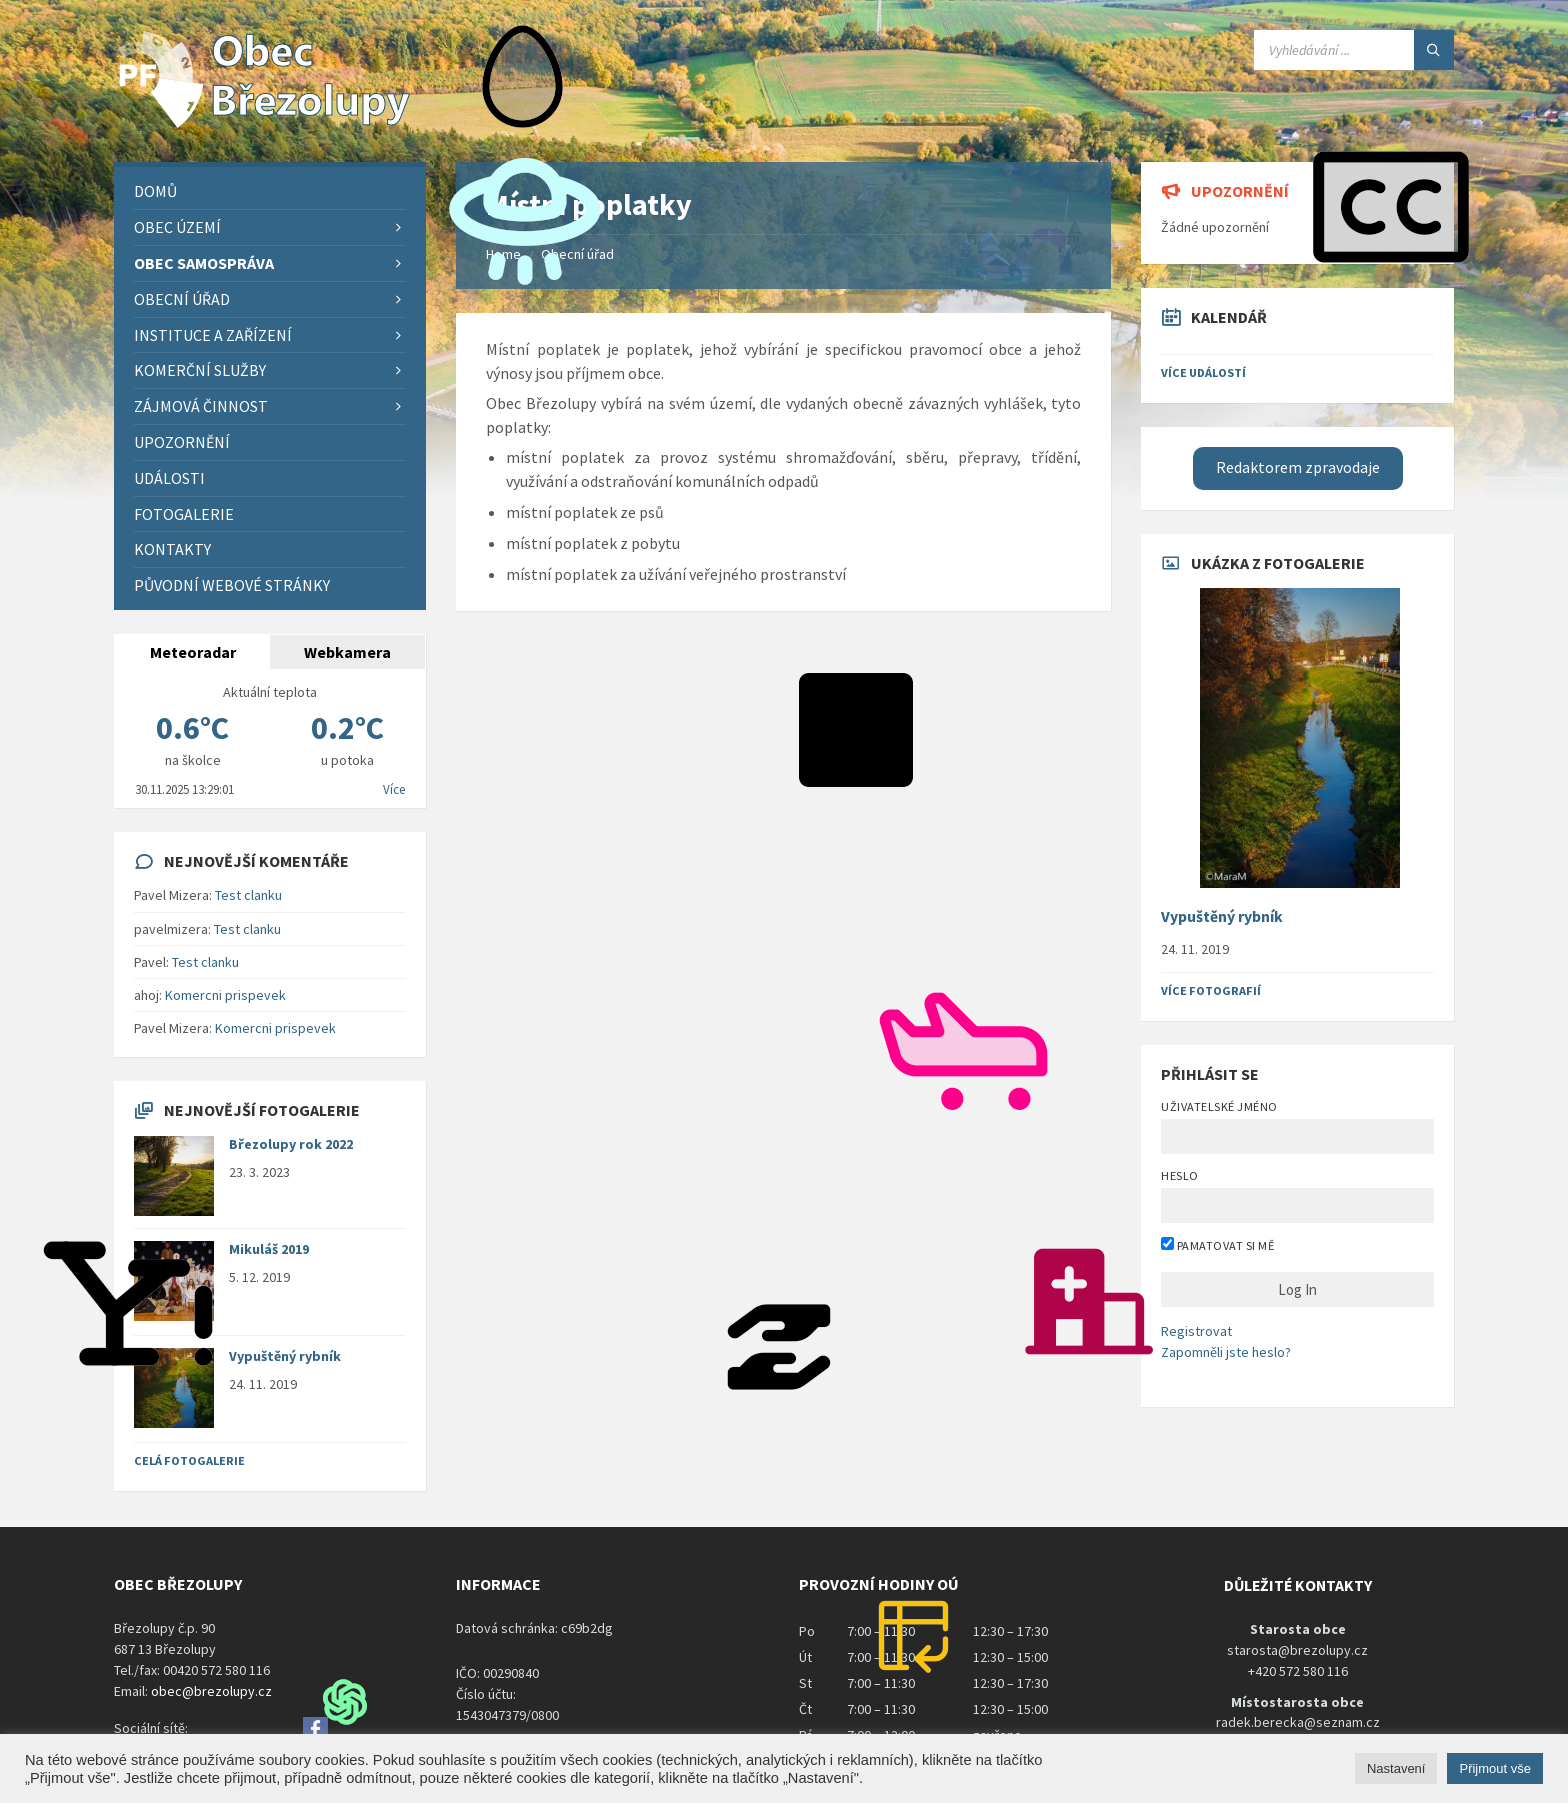  What do you see at coordinates (779, 1347) in the screenshot?
I see `indicates partnership or collaboration features` at bounding box center [779, 1347].